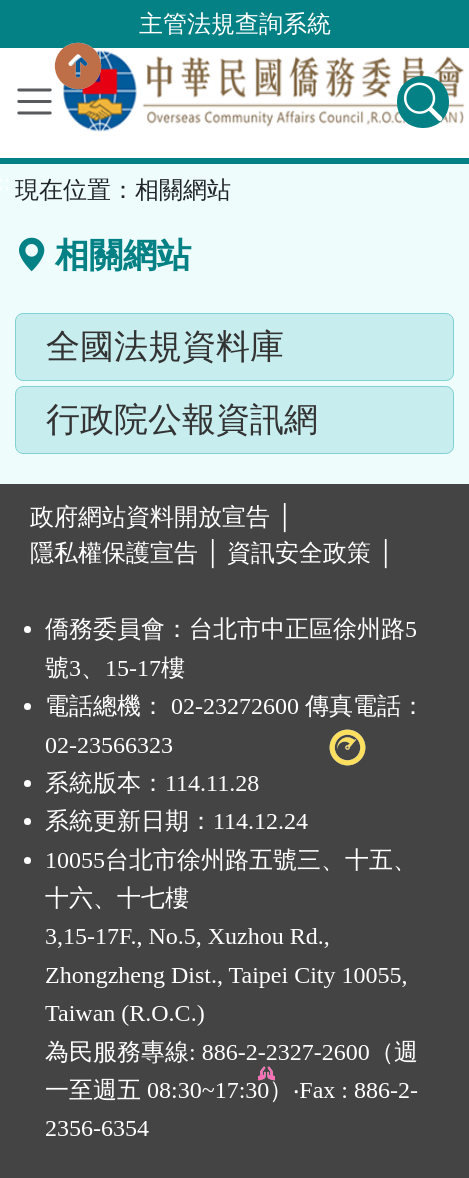  What do you see at coordinates (266, 1073) in the screenshot?
I see `express gratitude or thanks` at bounding box center [266, 1073].